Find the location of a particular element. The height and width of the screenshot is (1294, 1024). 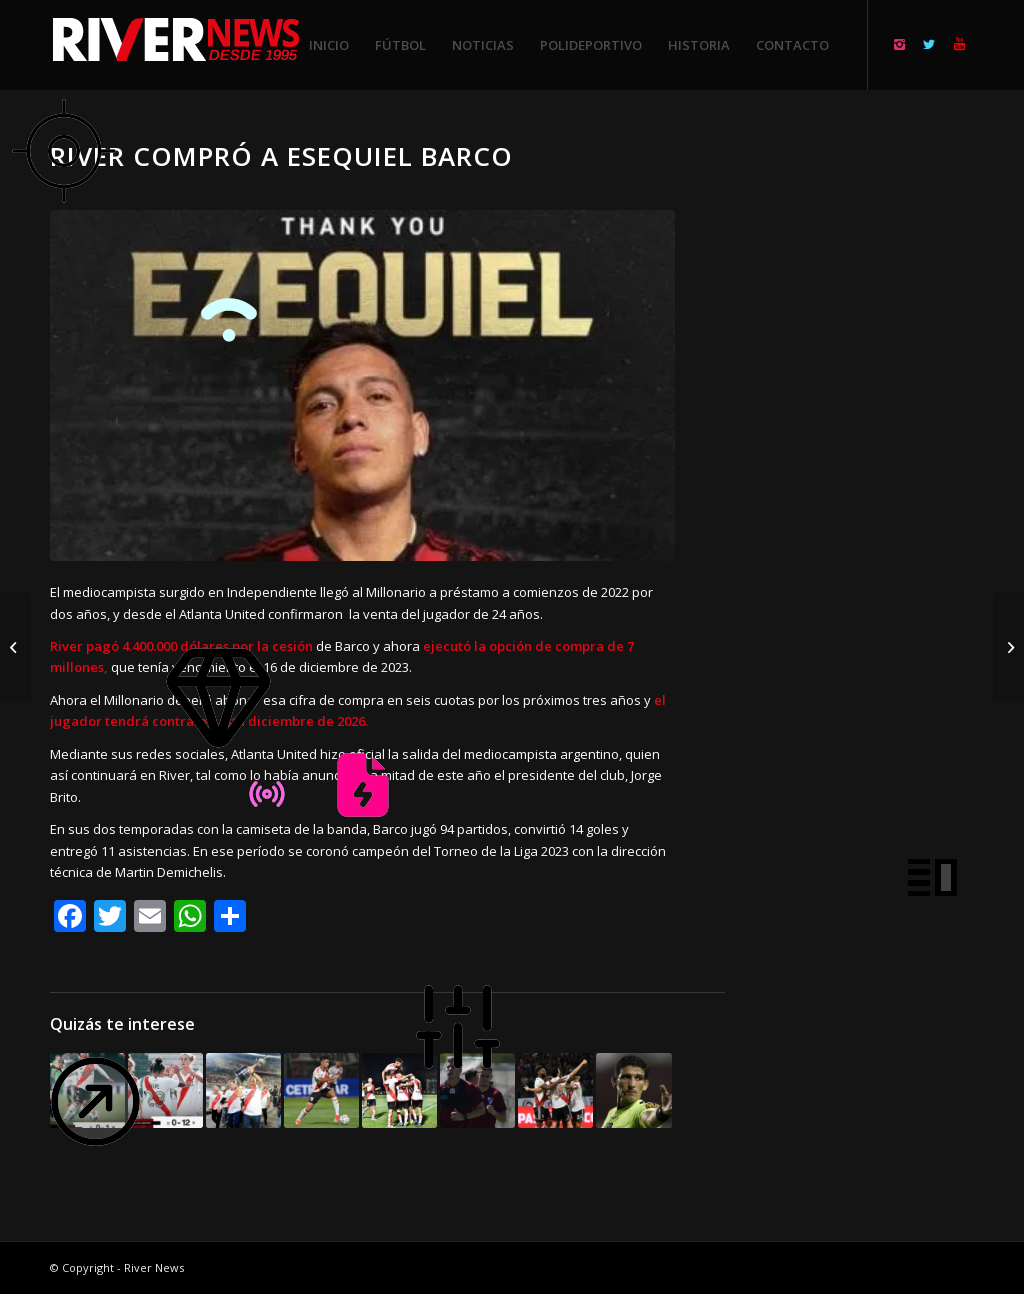

adjust settings or preferences is located at coordinates (458, 1027).